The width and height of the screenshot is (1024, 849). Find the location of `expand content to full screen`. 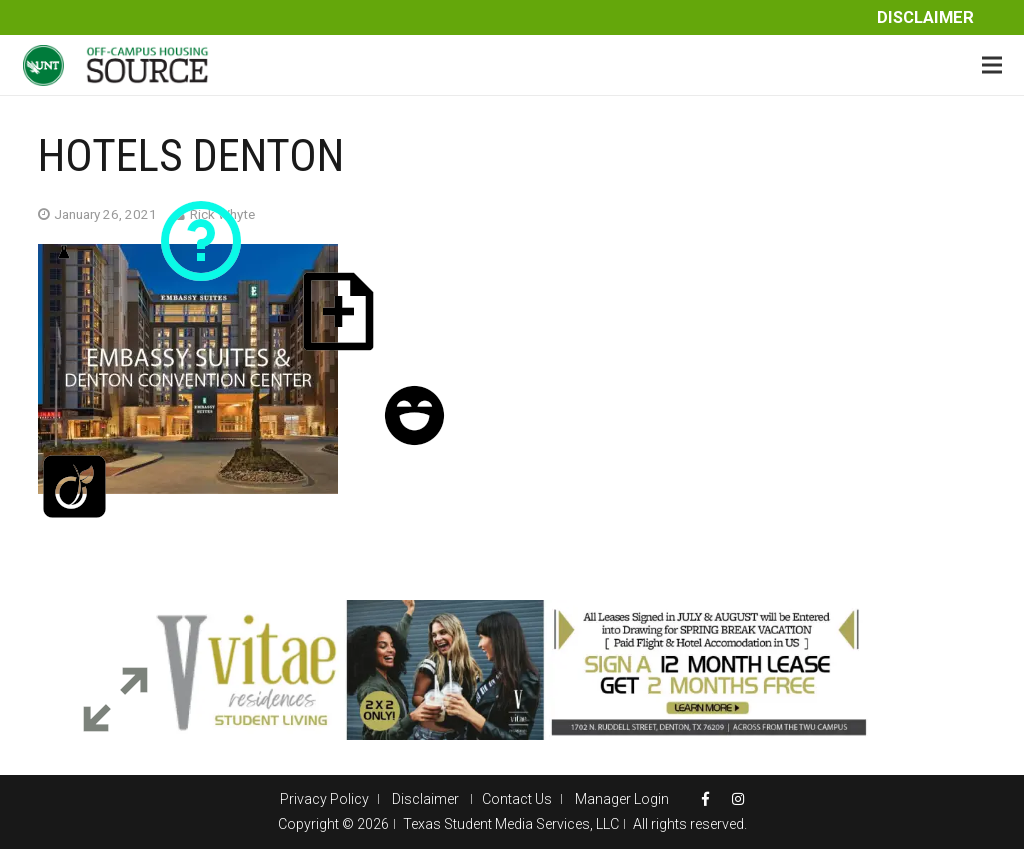

expand content to full screen is located at coordinates (115, 699).